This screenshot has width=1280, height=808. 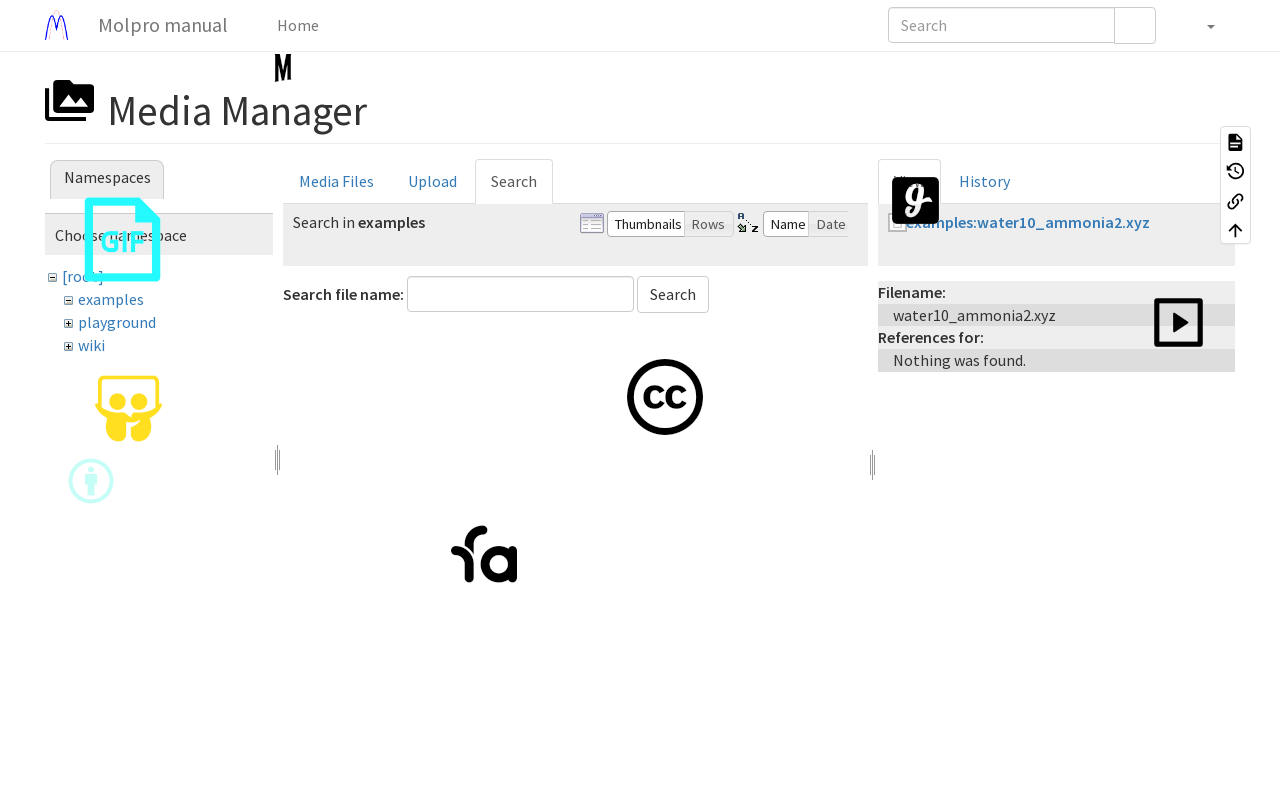 I want to click on open Favro project management app, so click(x=484, y=554).